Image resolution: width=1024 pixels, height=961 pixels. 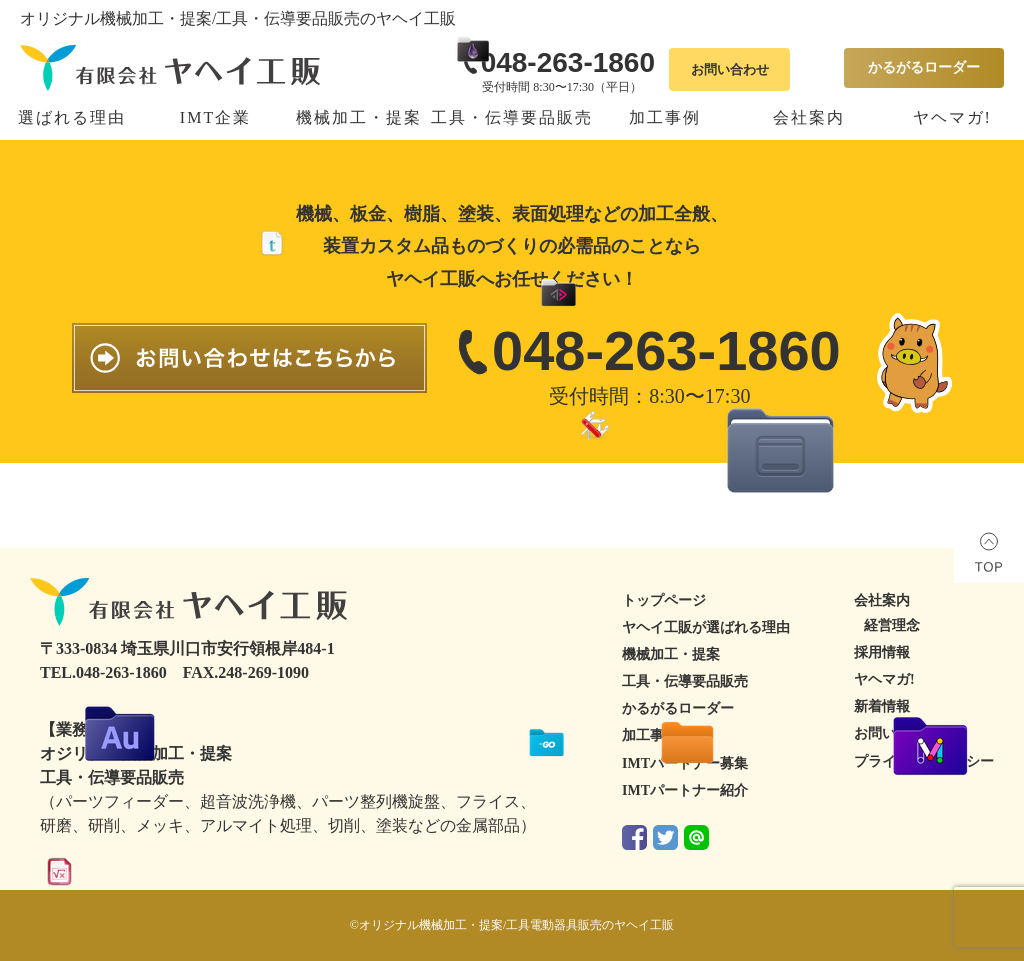 What do you see at coordinates (687, 742) in the screenshot?
I see `open folder containing files` at bounding box center [687, 742].